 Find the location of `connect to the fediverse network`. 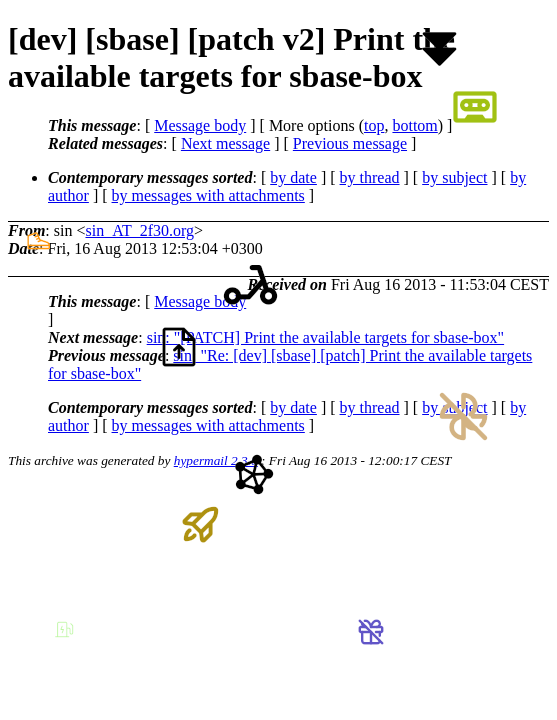

connect to the fediverse network is located at coordinates (253, 474).